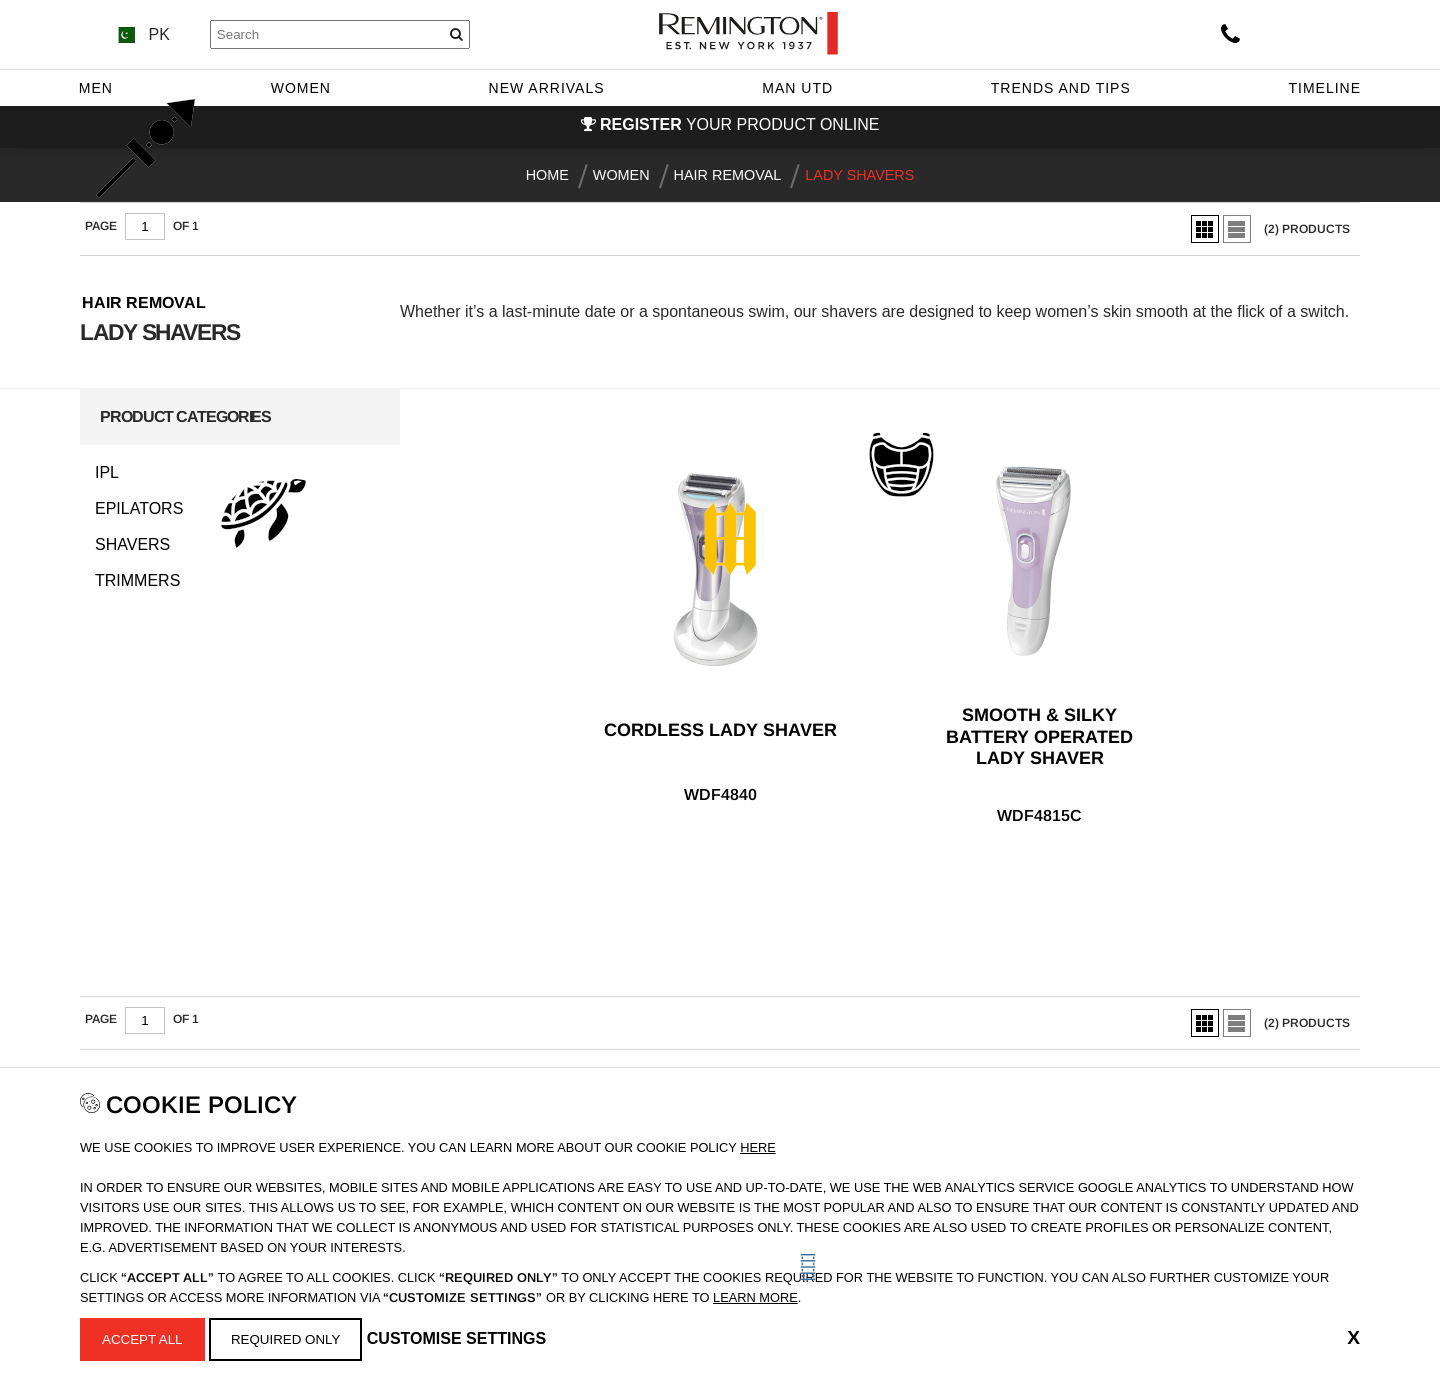  Describe the element at coordinates (730, 539) in the screenshot. I see `build or place a fence in your game` at that location.